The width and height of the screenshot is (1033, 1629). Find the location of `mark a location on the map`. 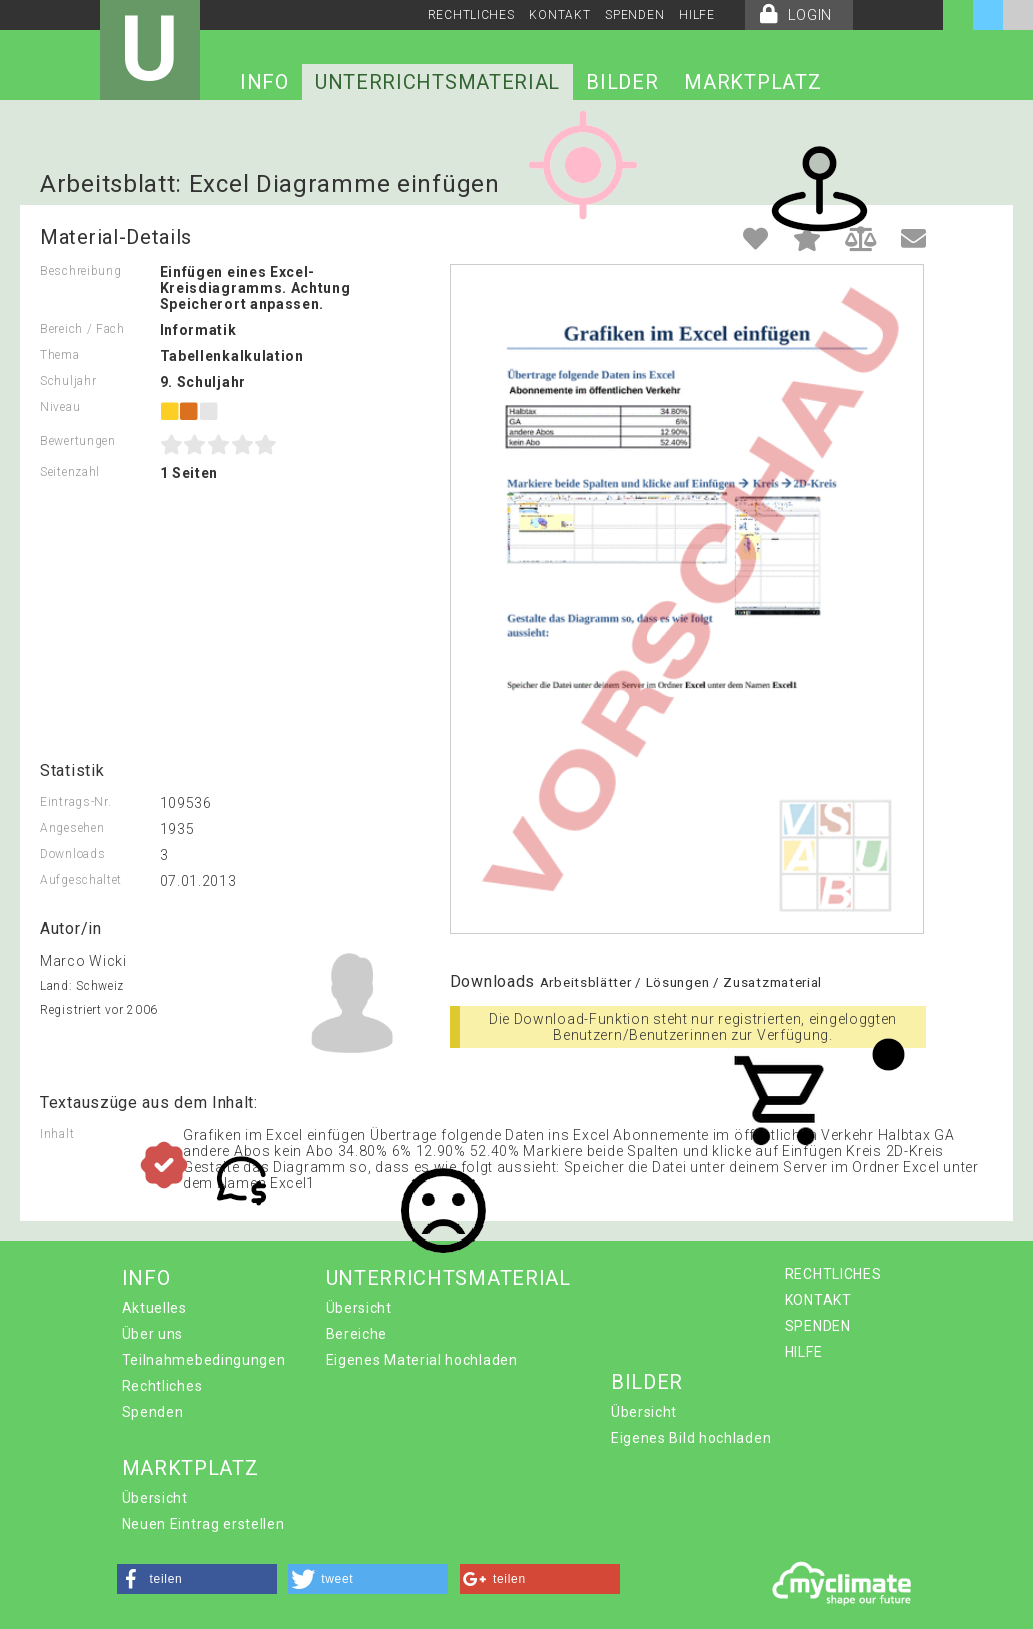

mark a location on the map is located at coordinates (819, 190).